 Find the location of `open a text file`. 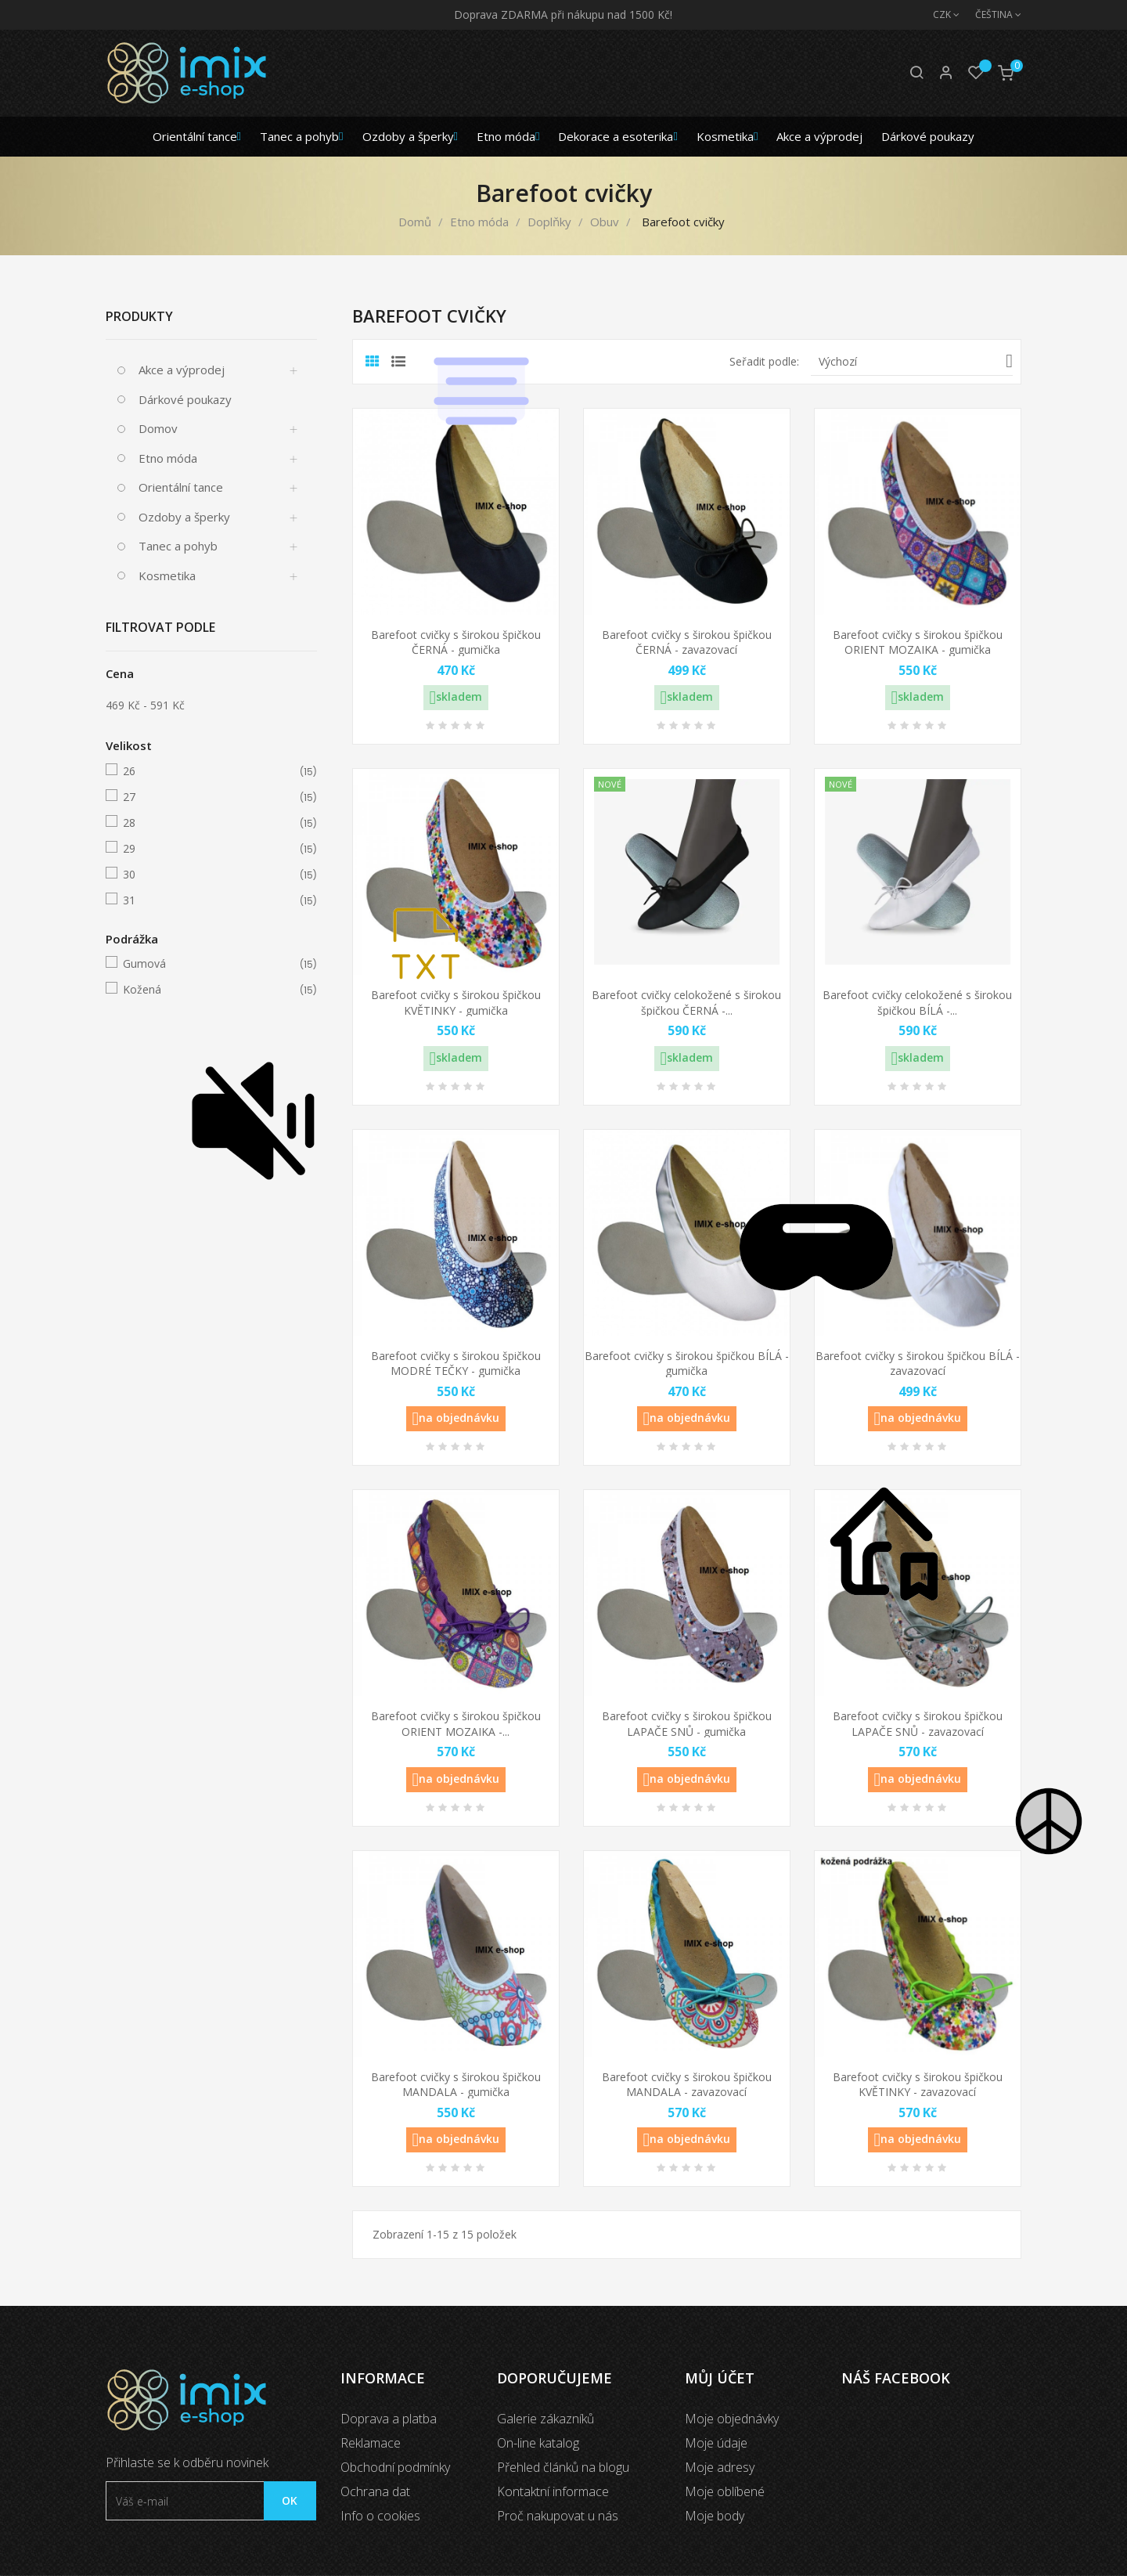

open a text file is located at coordinates (426, 947).